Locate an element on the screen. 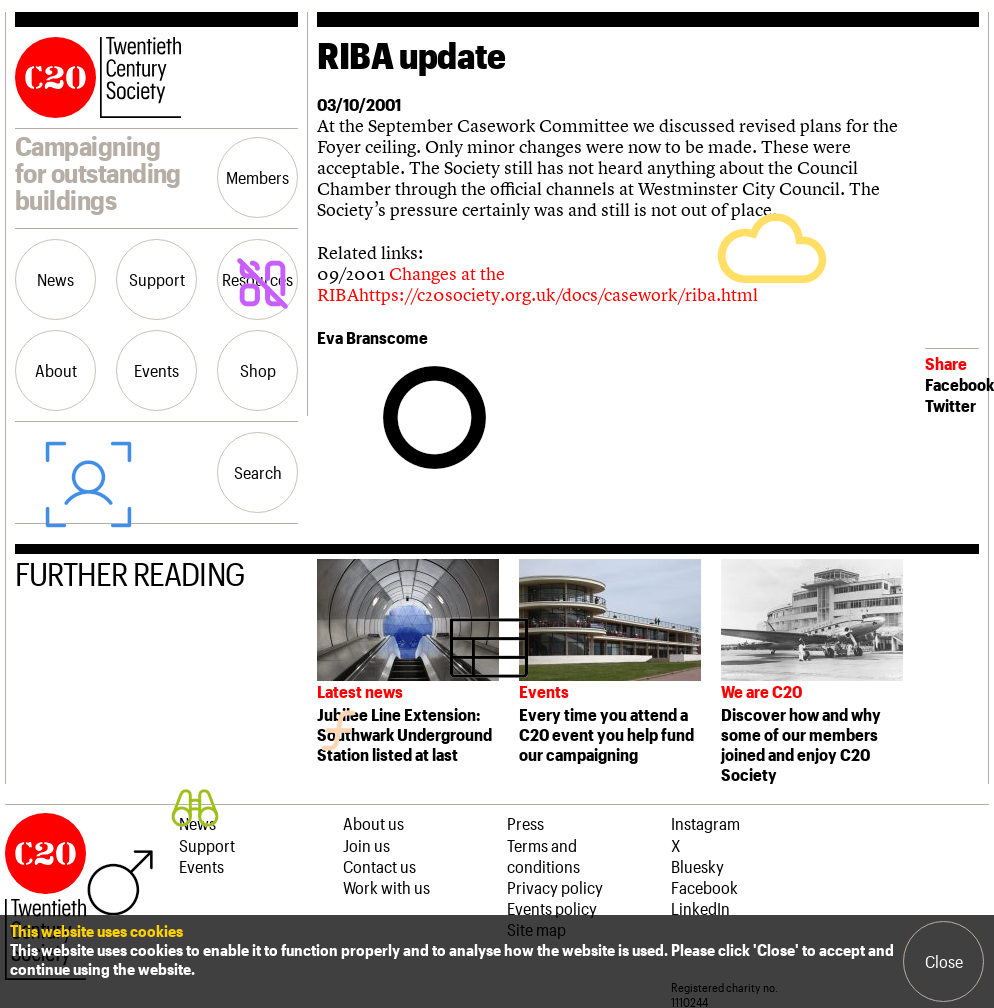 The height and width of the screenshot is (1008, 994). focus on or locate a specific user is located at coordinates (88, 484).